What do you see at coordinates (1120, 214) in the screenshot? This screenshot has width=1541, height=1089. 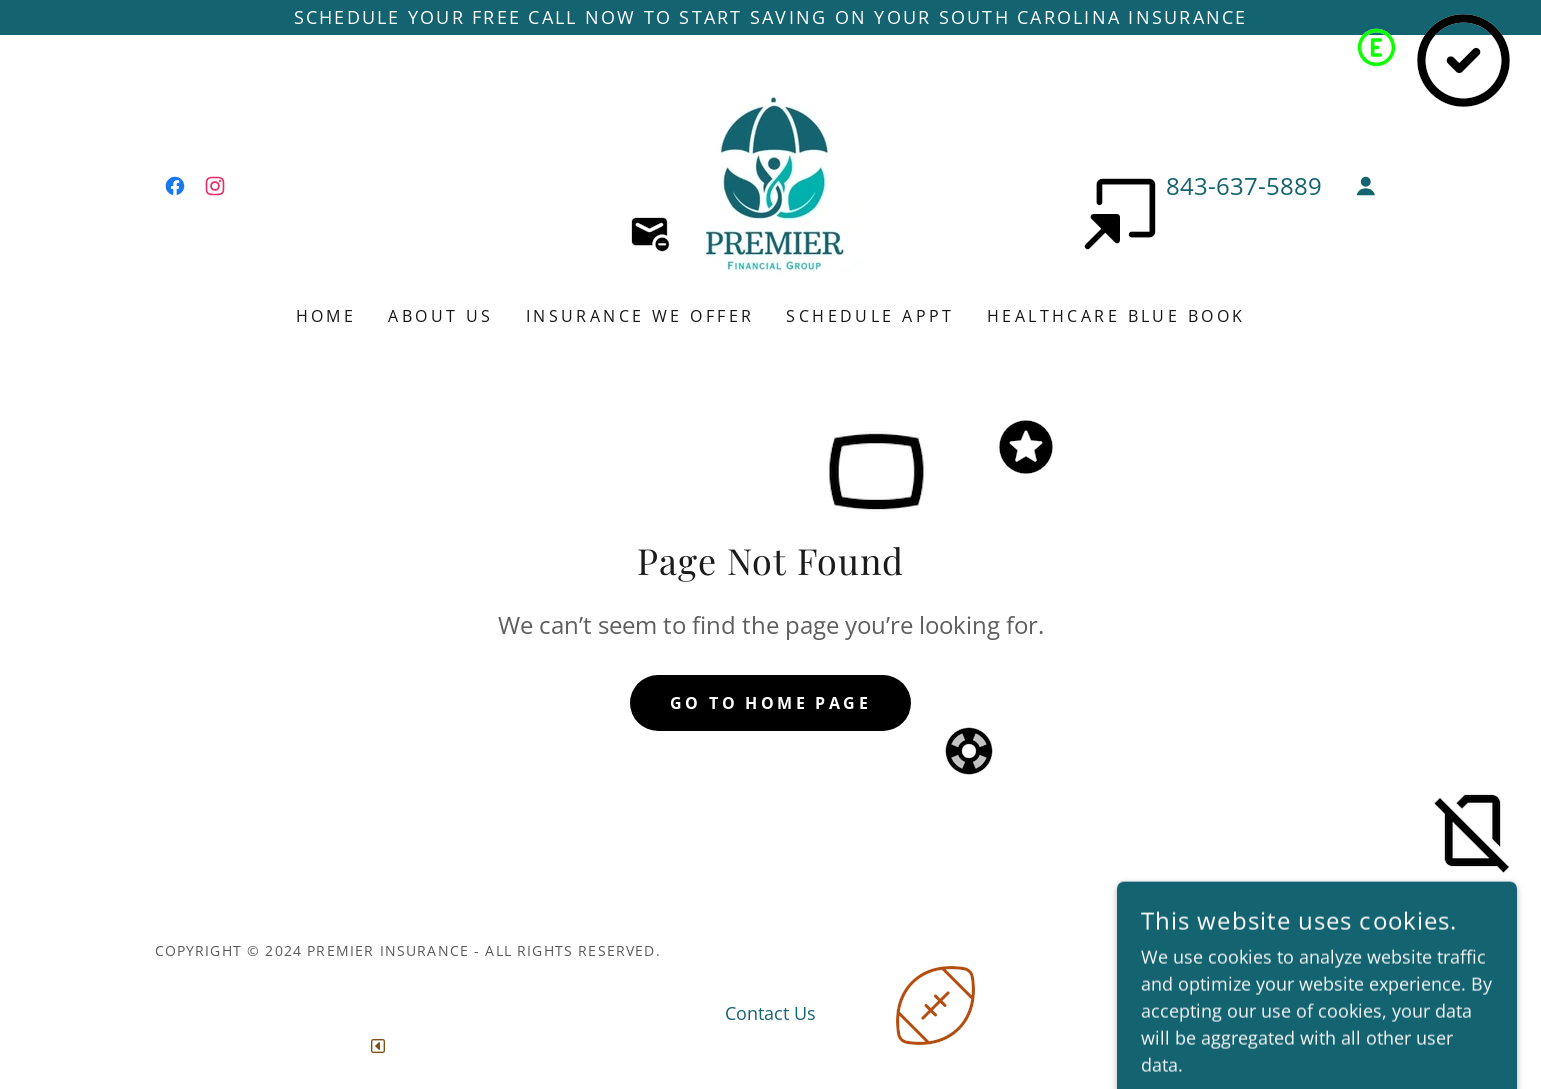 I see `import or bring content into a container` at bounding box center [1120, 214].